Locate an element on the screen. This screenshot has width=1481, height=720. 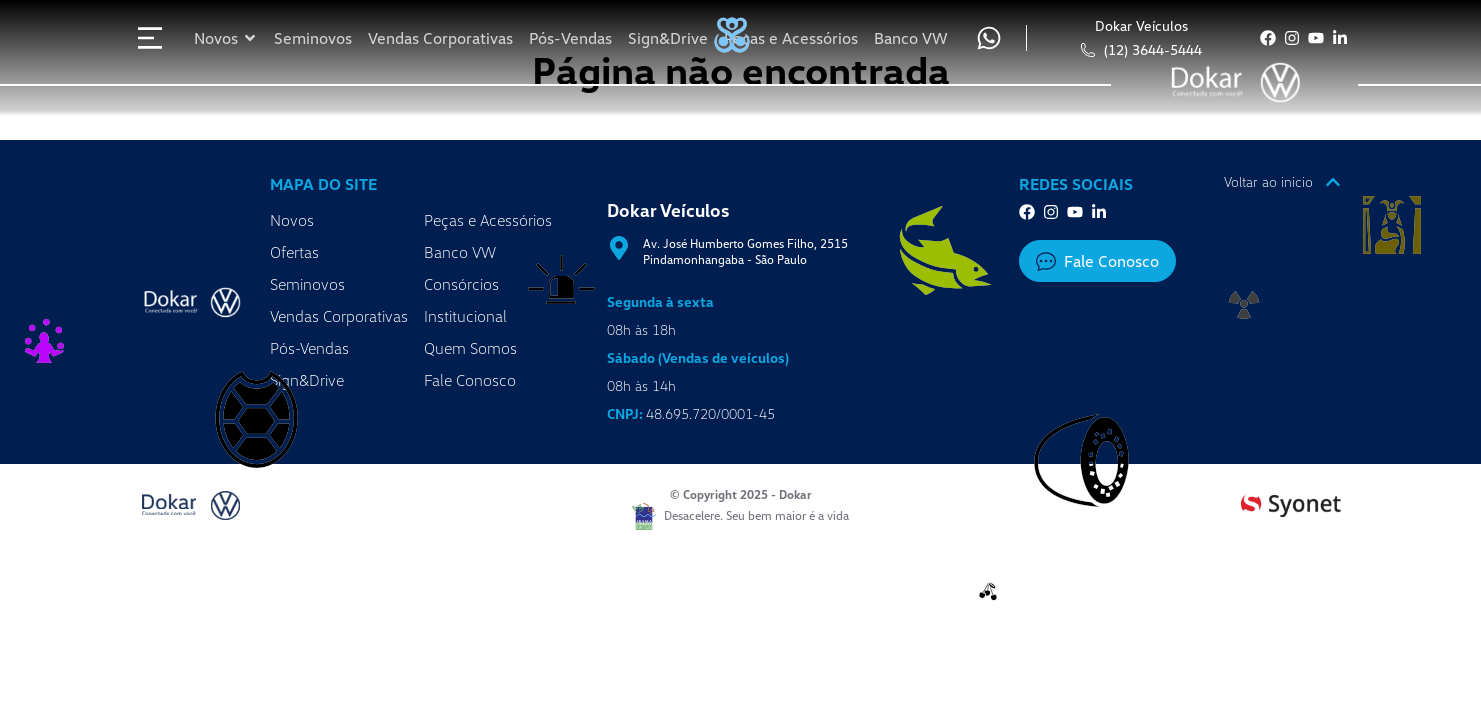
indicates a skill-based or dexterity game mode is located at coordinates (44, 341).